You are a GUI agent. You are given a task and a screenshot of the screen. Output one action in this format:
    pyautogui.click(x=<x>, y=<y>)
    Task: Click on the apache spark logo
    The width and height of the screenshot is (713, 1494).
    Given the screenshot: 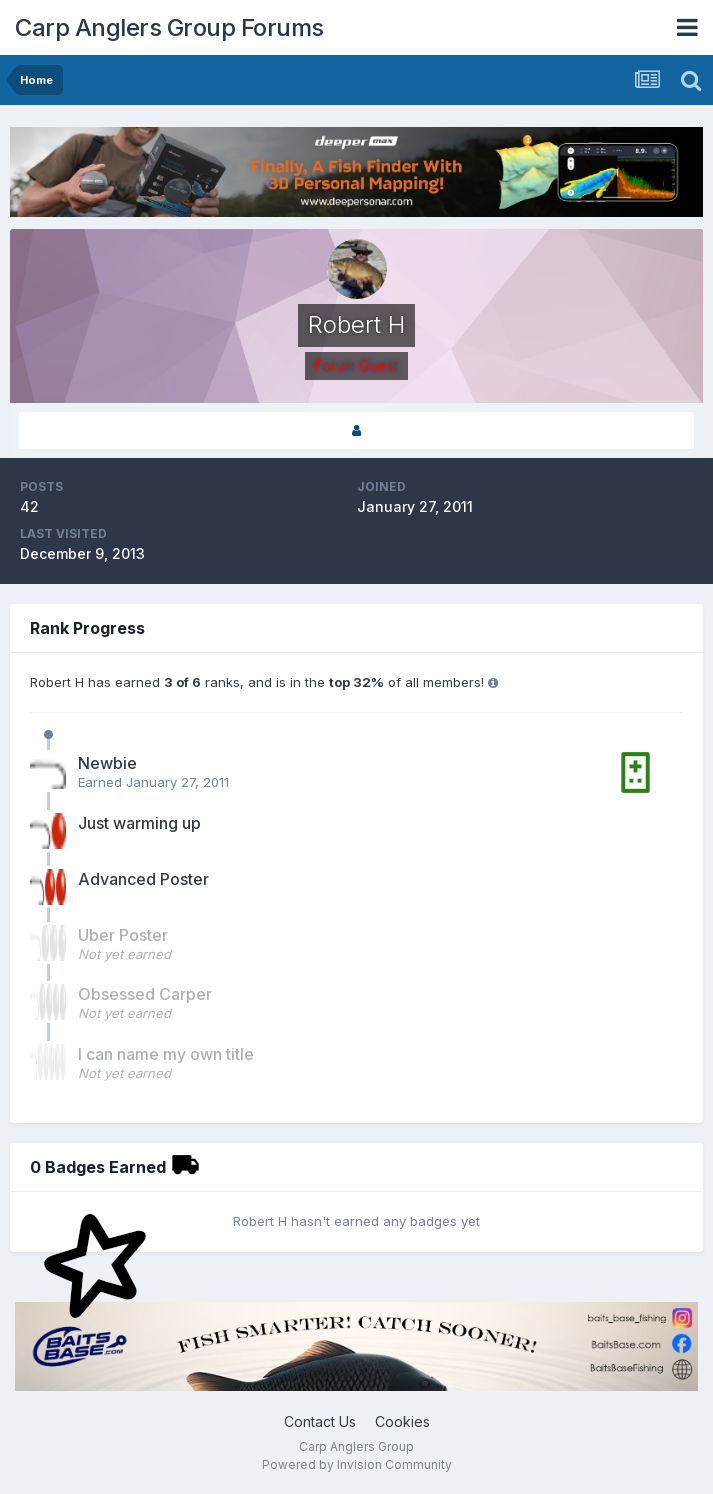 What is the action you would take?
    pyautogui.click(x=95, y=1266)
    